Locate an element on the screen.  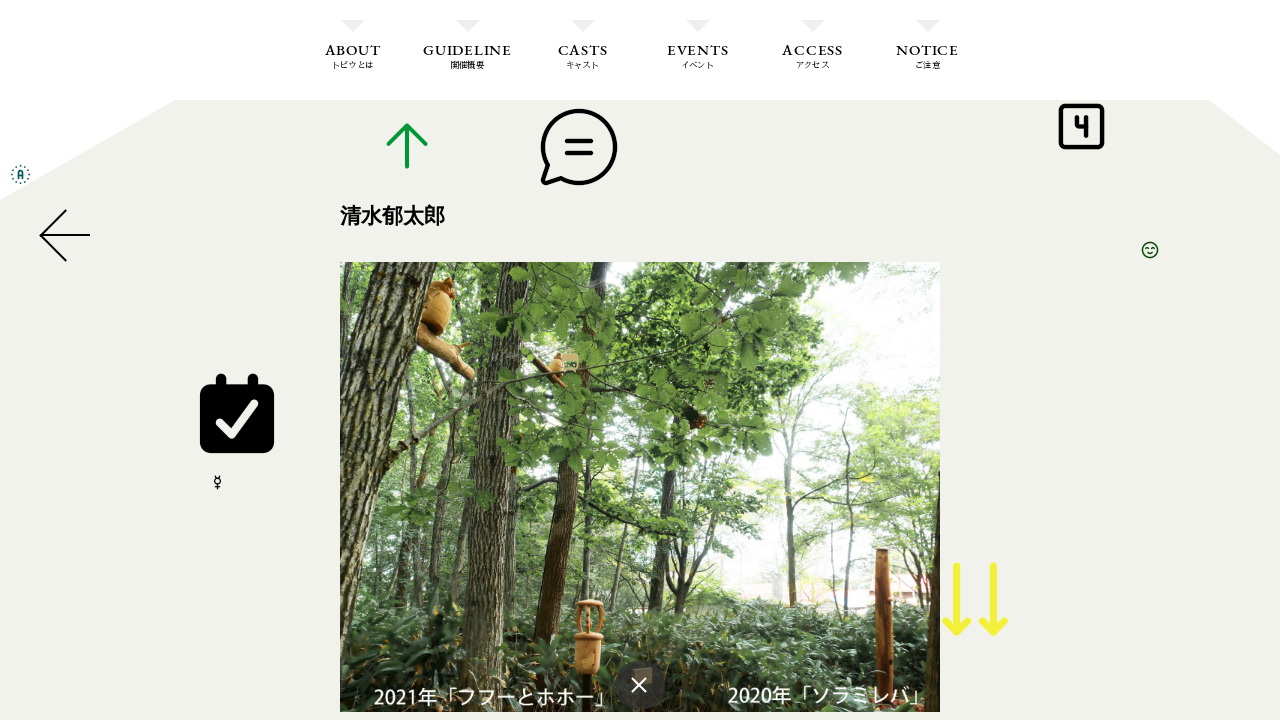
confirm or schedule an appointment is located at coordinates (237, 416).